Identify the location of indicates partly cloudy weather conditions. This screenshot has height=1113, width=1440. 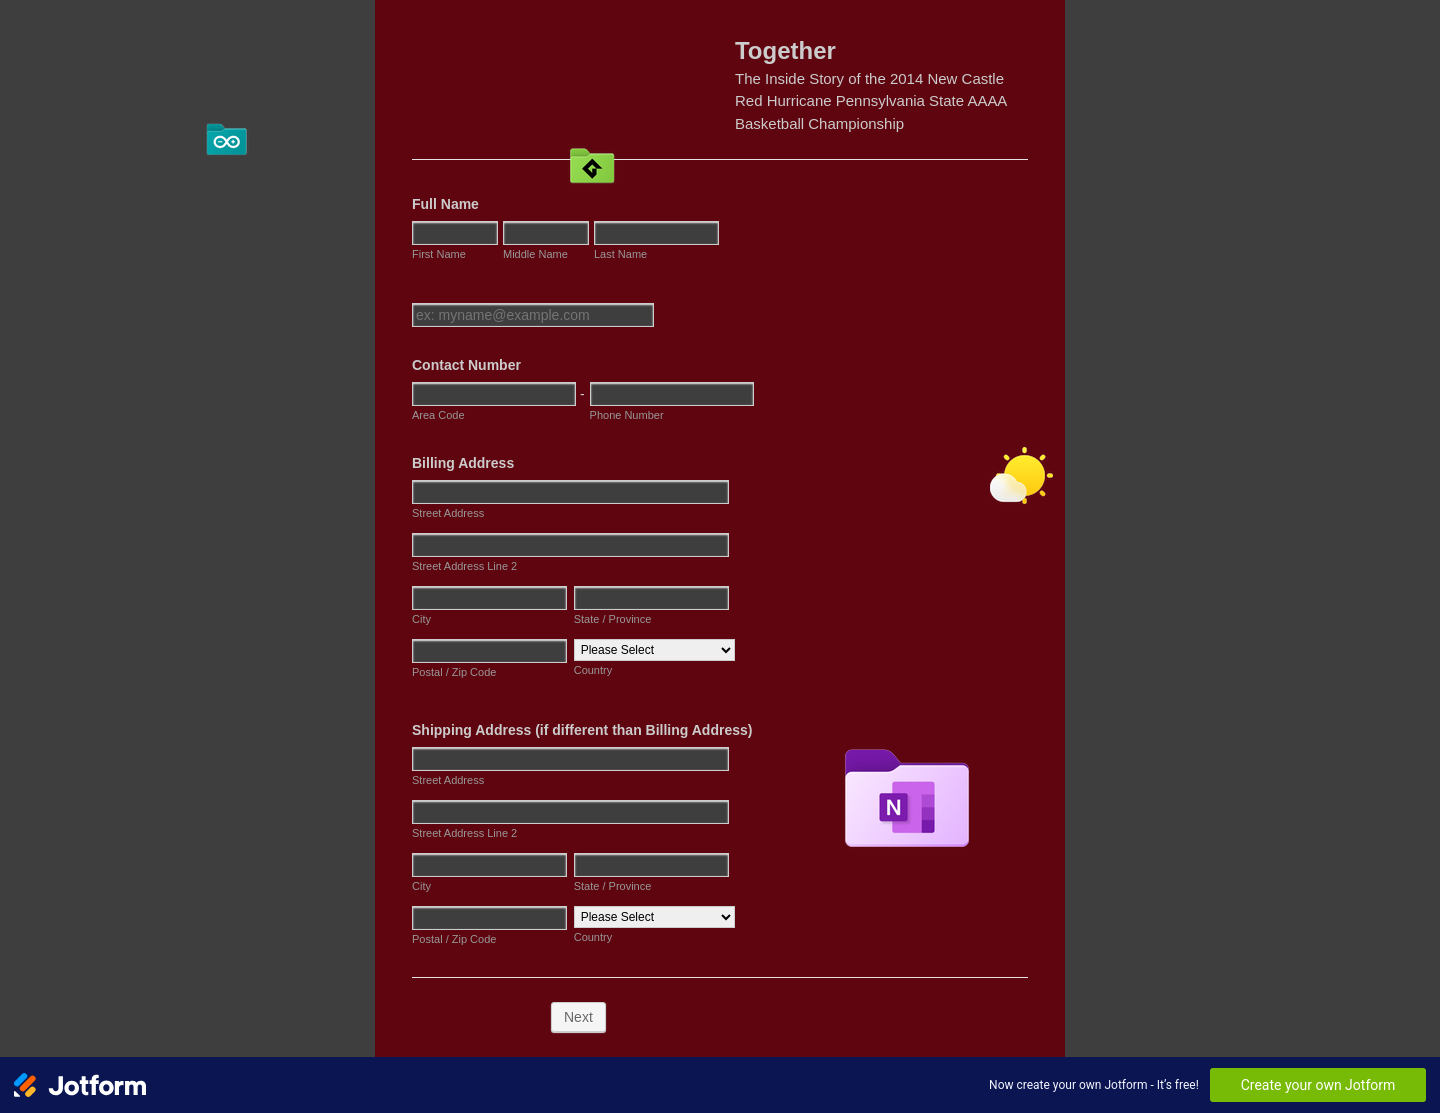
(1021, 475).